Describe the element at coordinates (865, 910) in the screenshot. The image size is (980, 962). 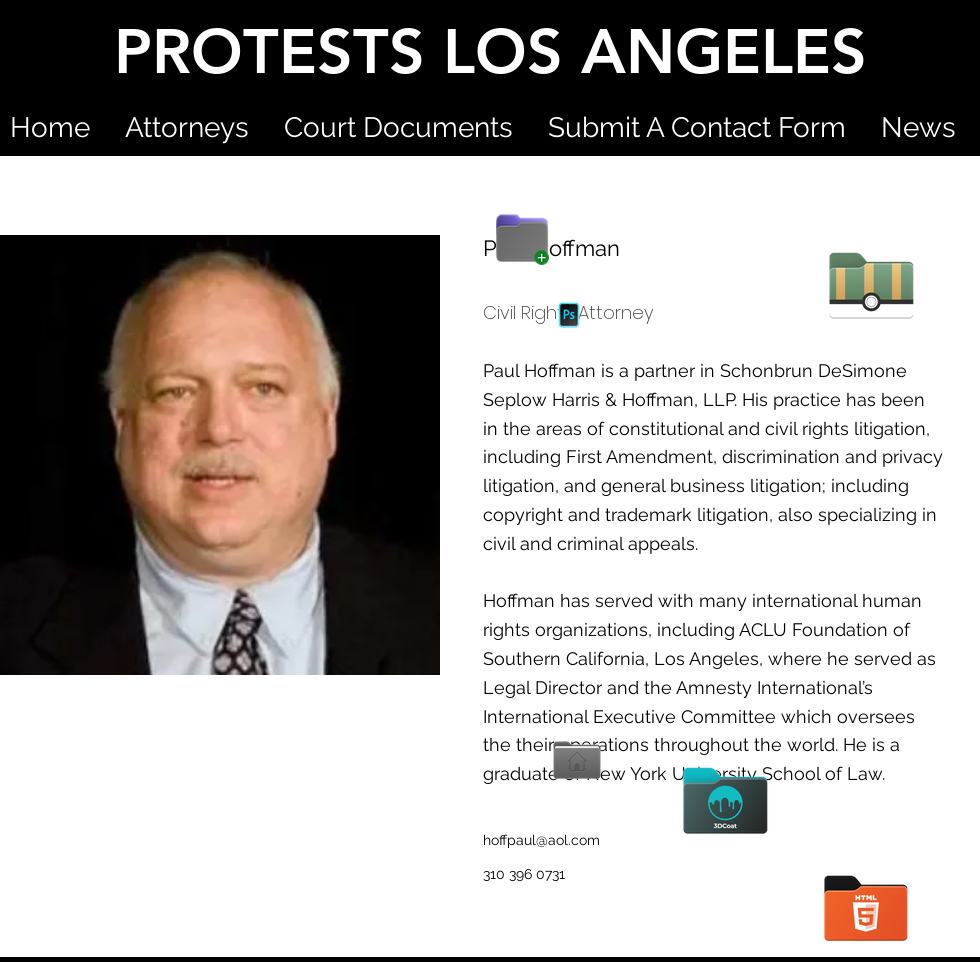
I see `folder containing HTML files` at that location.